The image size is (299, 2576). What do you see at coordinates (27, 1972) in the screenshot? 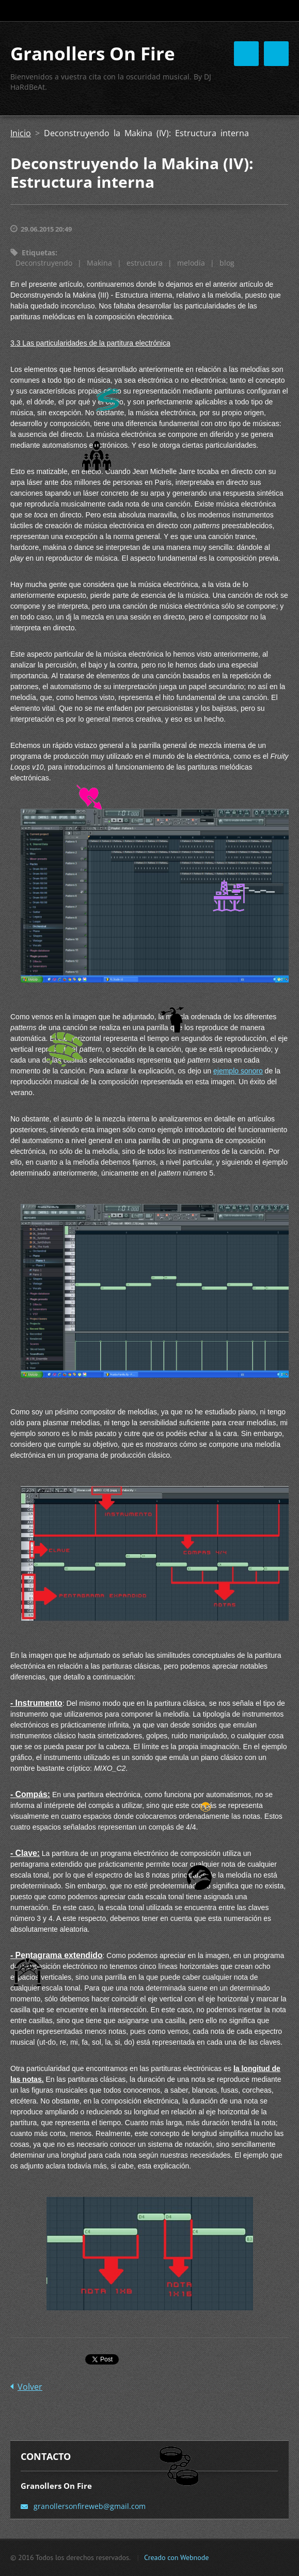
I see `enter a dungeon or underground area` at bounding box center [27, 1972].